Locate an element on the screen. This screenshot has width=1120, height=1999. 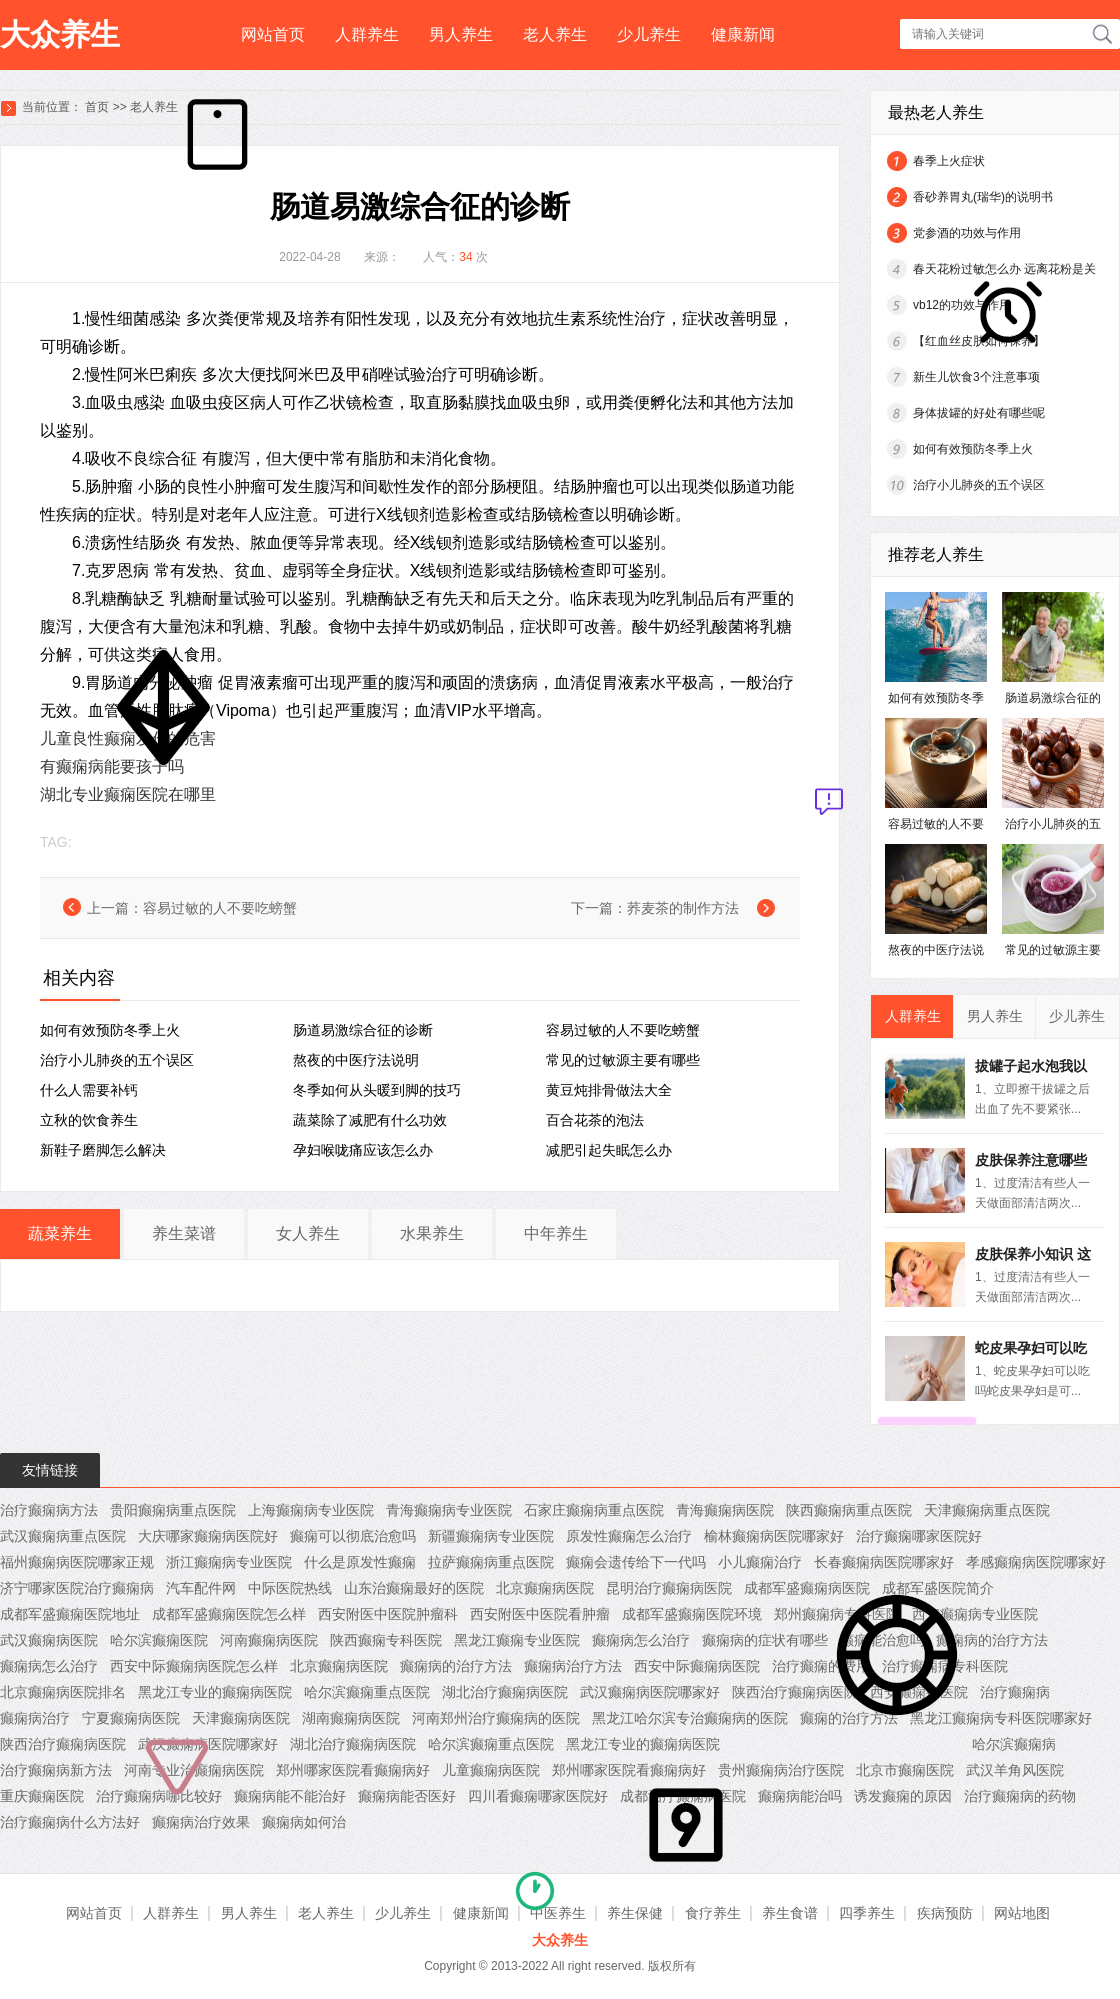
ethereum cryptocurrency symbol is located at coordinates (163, 707).